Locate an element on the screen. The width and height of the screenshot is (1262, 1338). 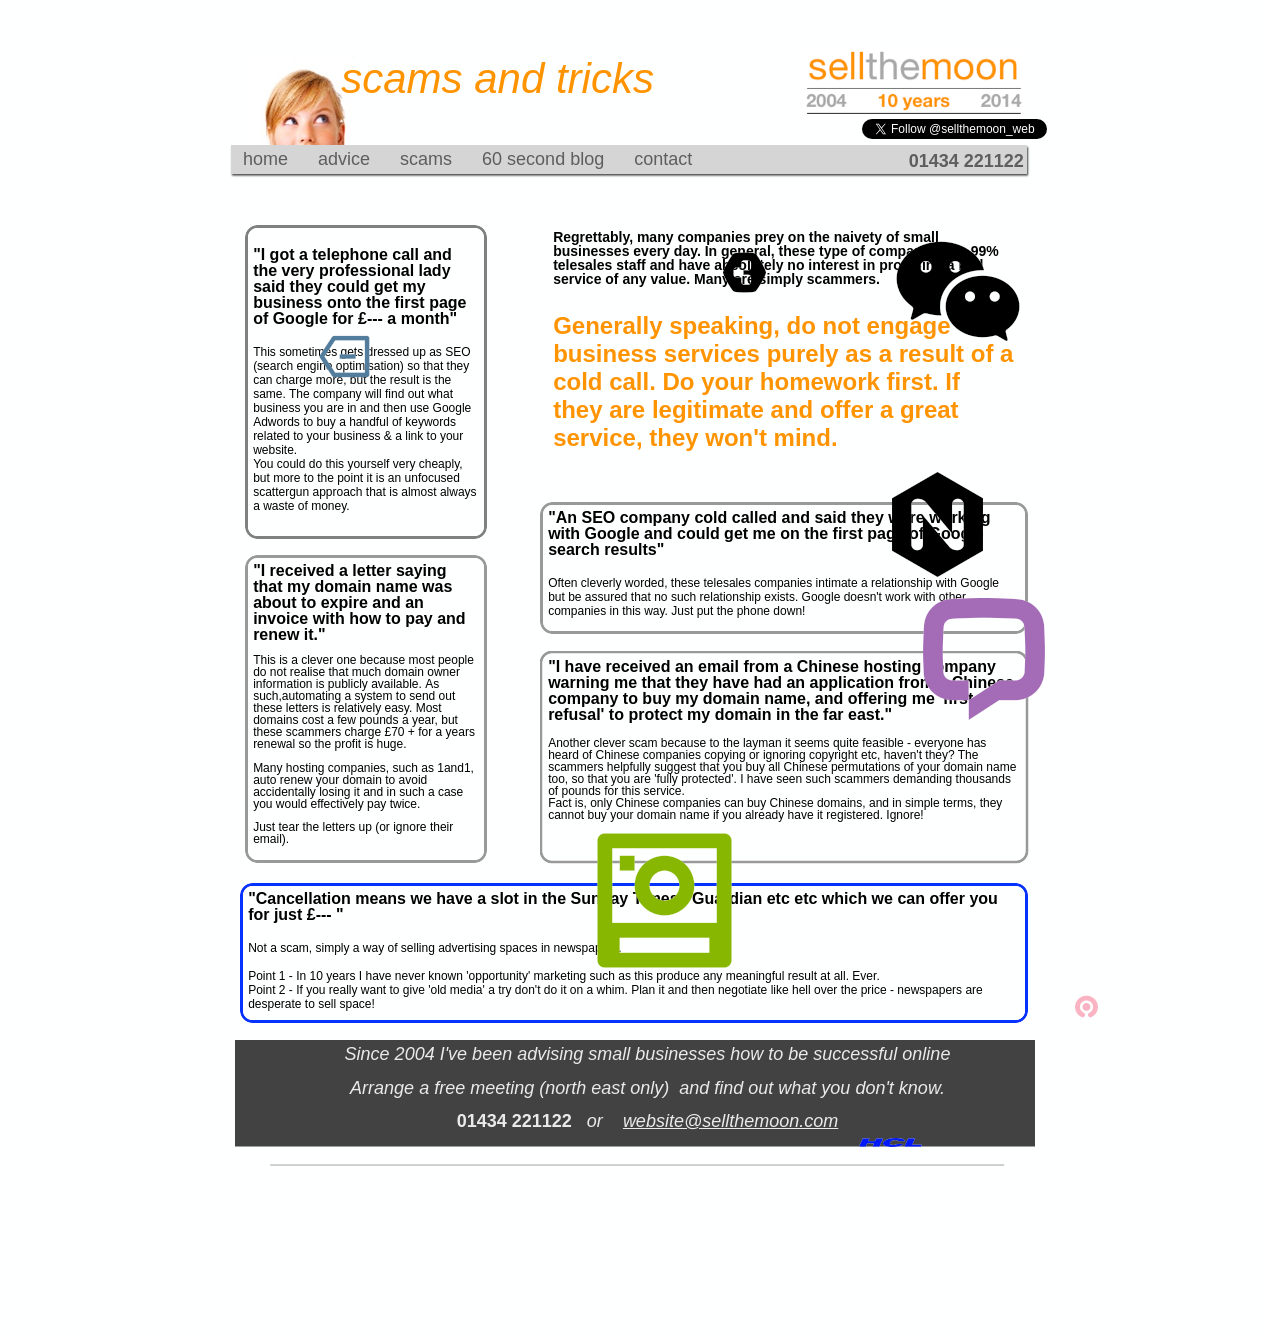
HCL Technologies company logo is located at coordinates (890, 1142).